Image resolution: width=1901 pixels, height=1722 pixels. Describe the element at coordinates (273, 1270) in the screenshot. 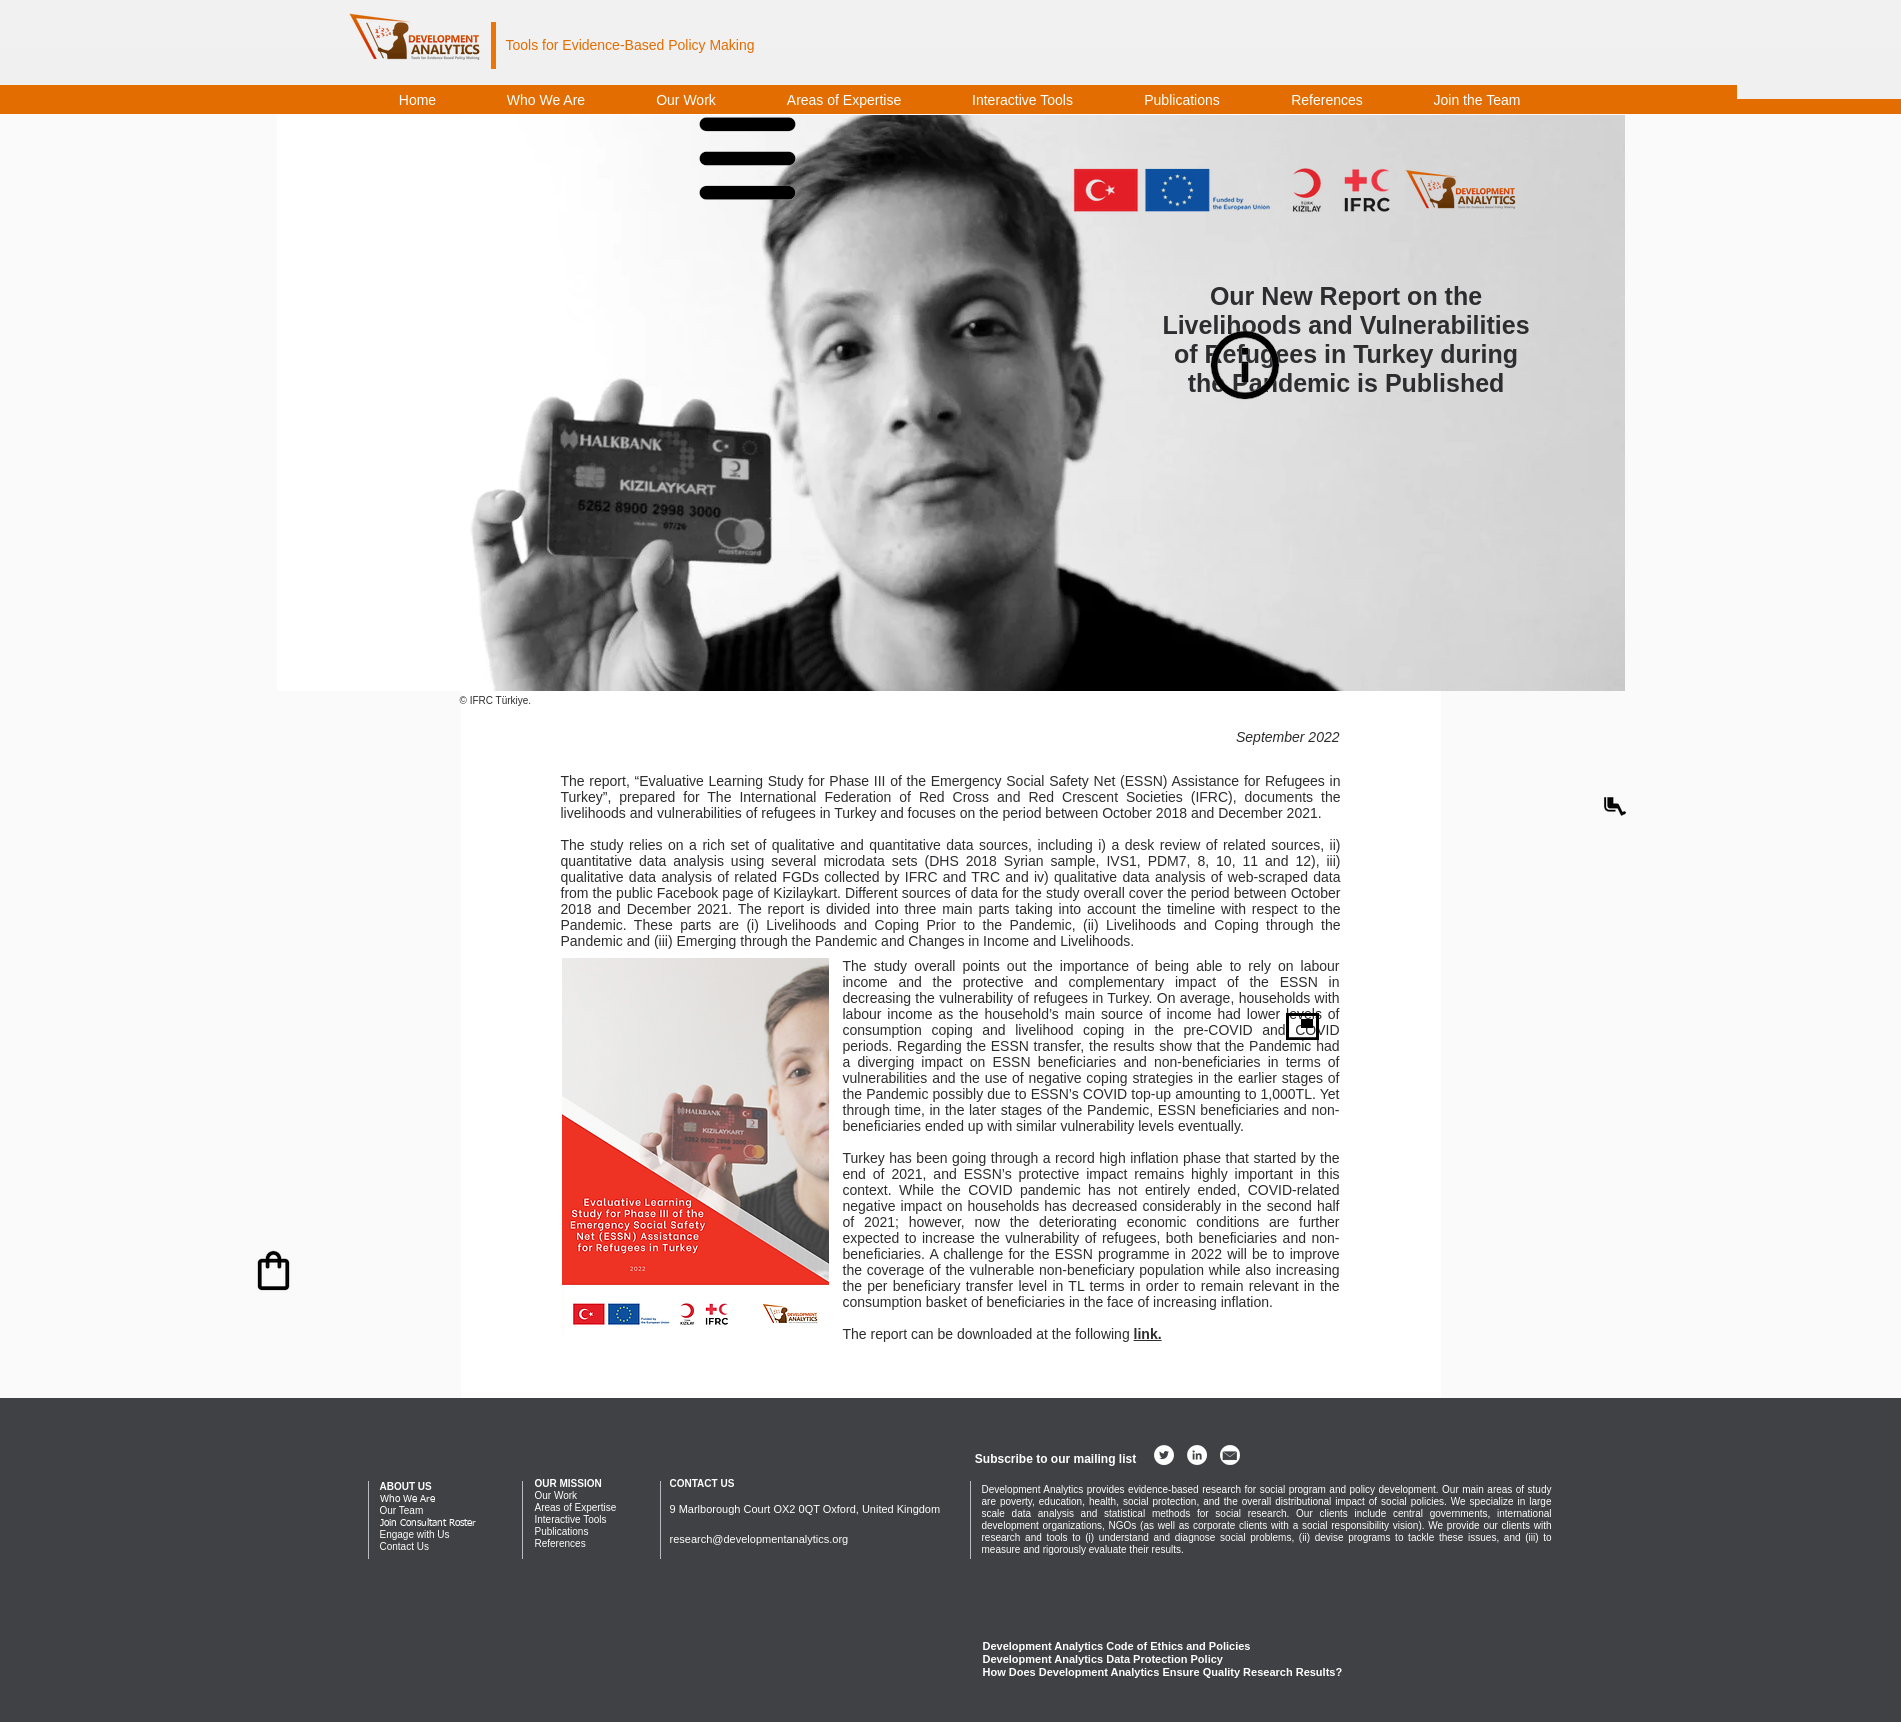

I see `view your shopping cart` at that location.